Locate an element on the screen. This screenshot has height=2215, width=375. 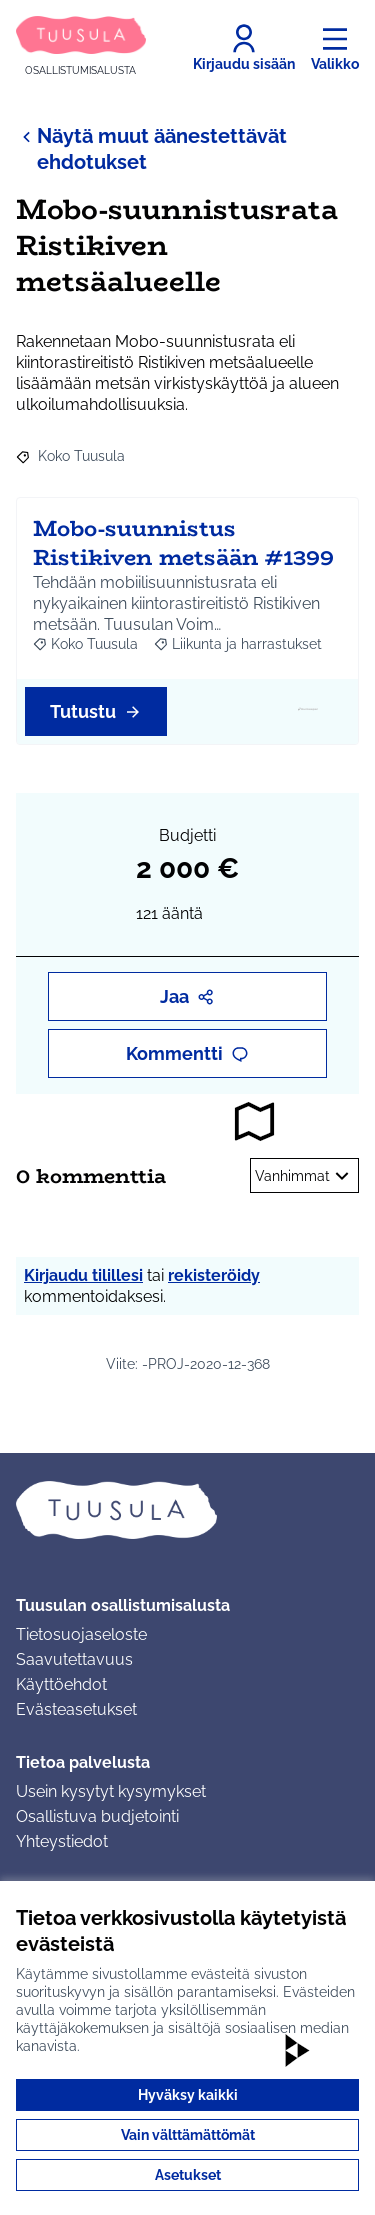
open the PeerTube app is located at coordinates (297, 2050).